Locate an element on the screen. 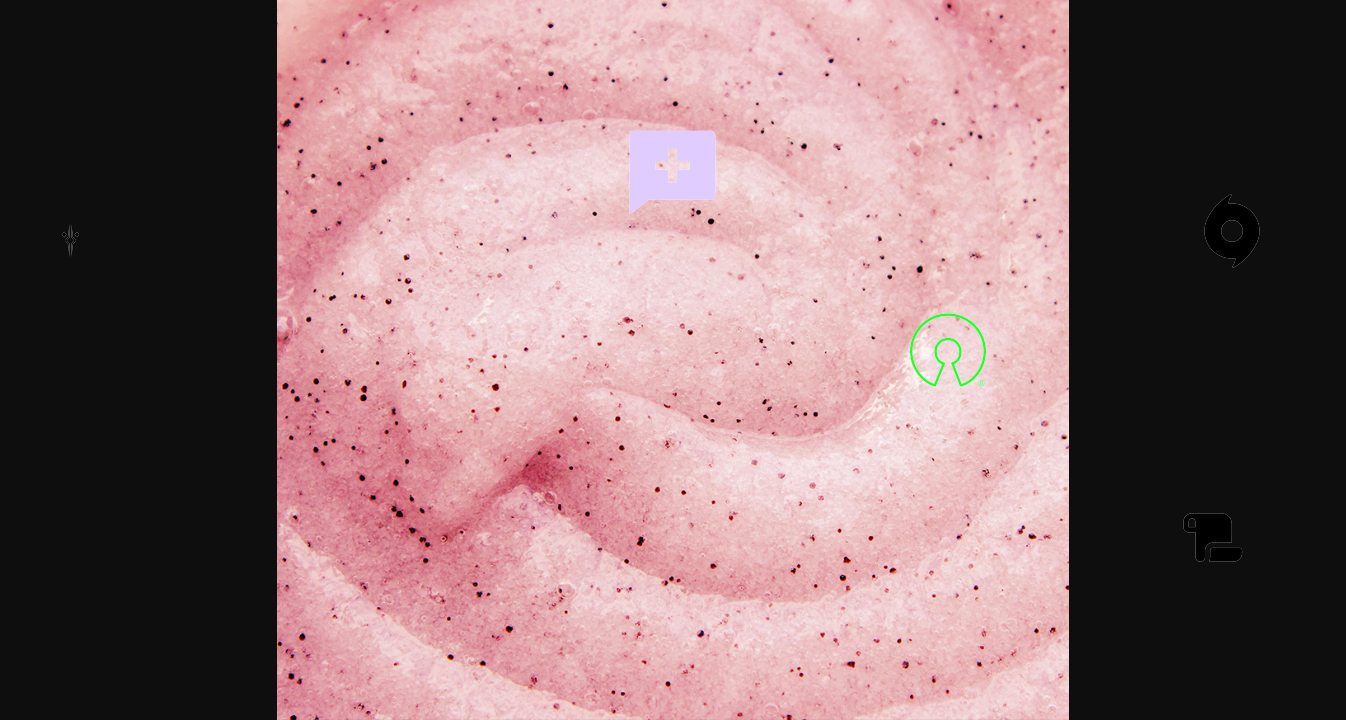 This screenshot has width=1346, height=720. open source initiative logo is located at coordinates (948, 350).